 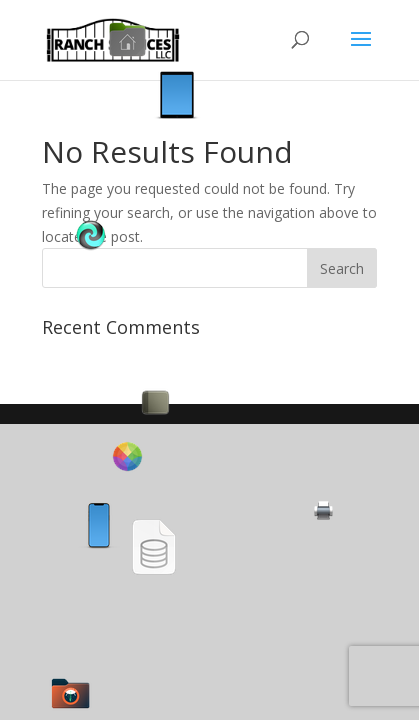 I want to click on add a new printer to your system, so click(x=323, y=510).